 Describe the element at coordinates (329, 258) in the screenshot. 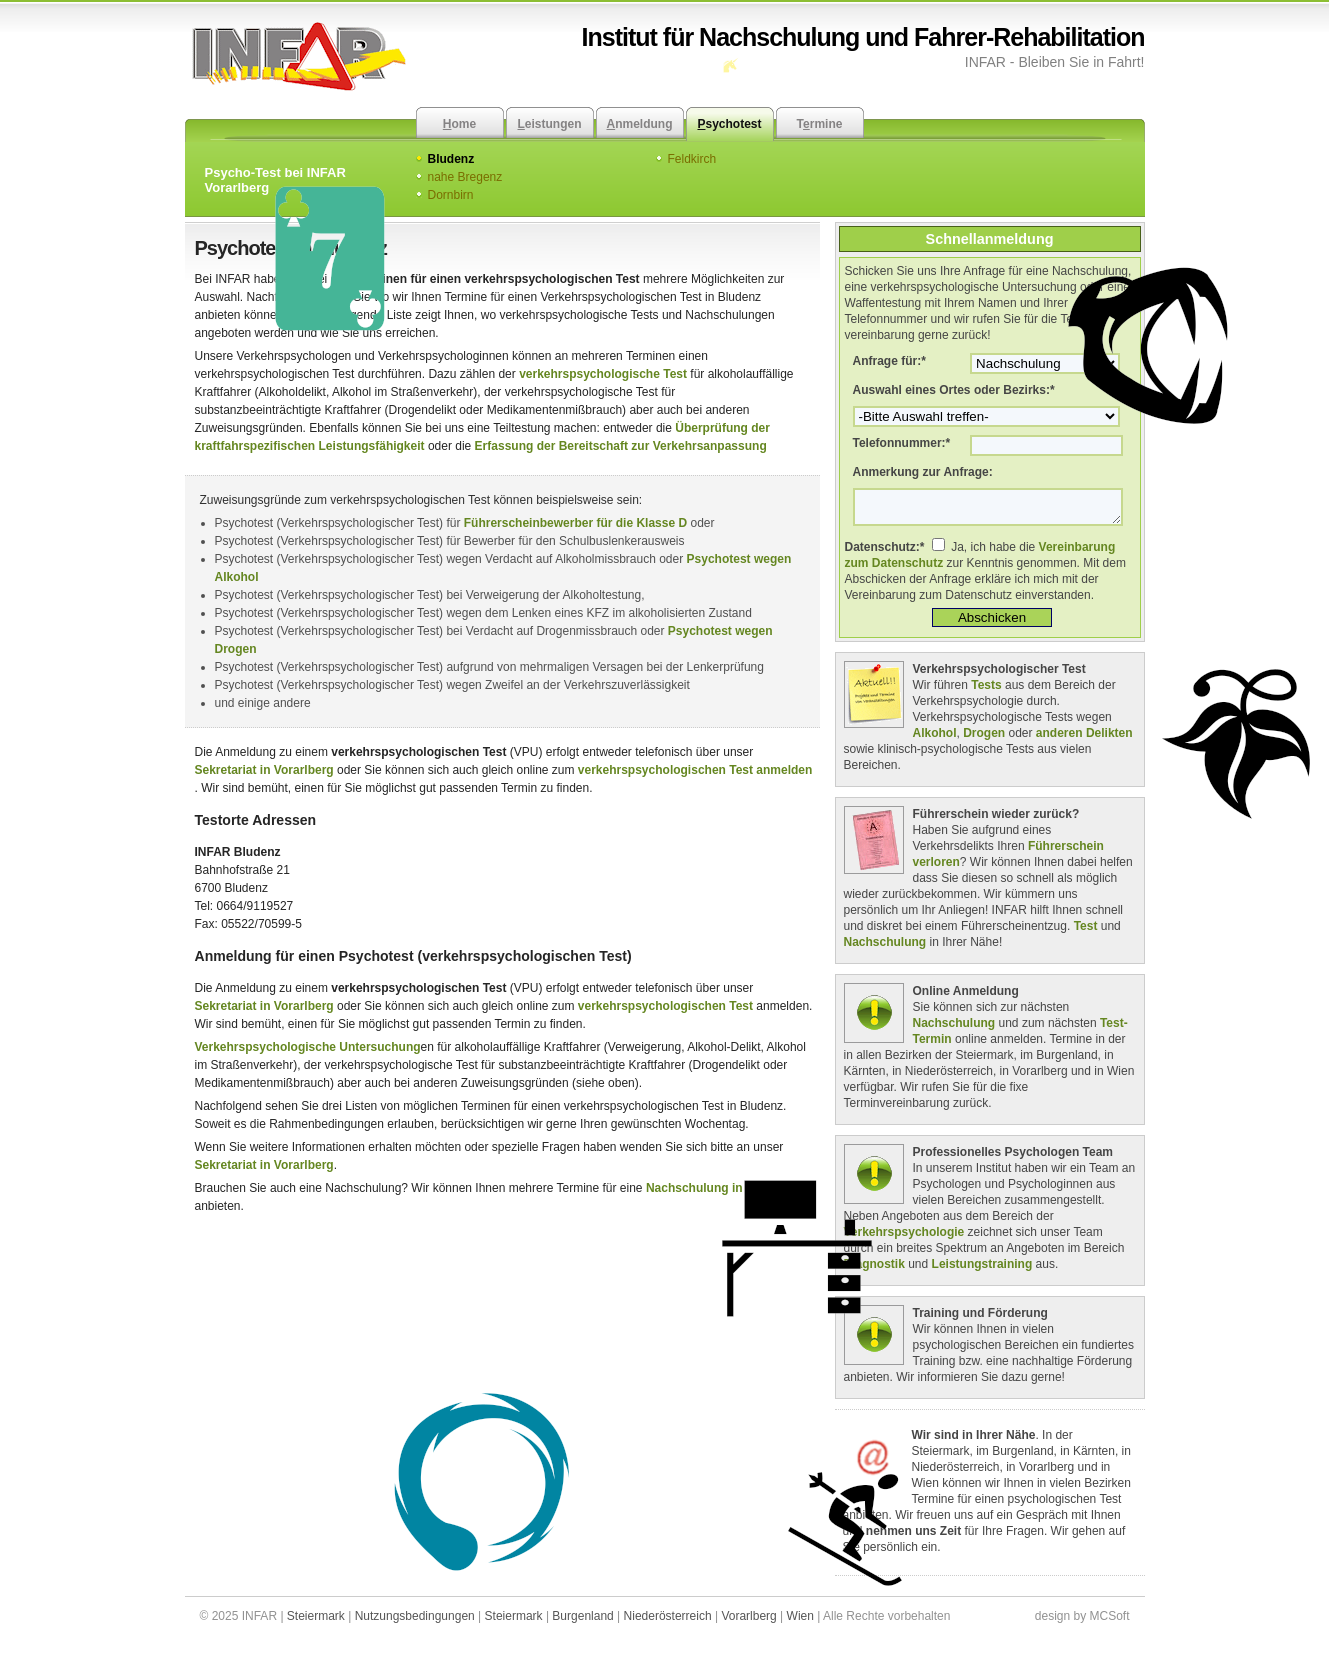

I see `seven of clubs playing card` at that location.